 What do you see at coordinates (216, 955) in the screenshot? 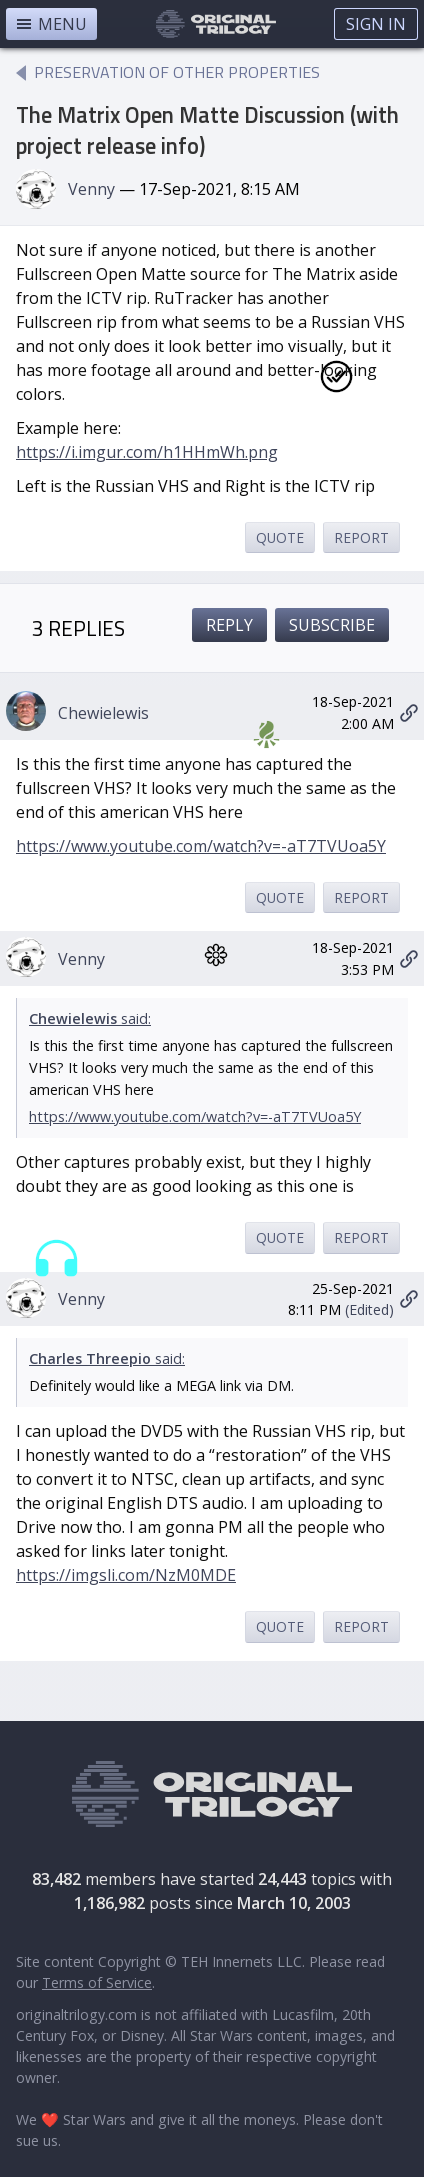
I see `access garden or plant care features` at bounding box center [216, 955].